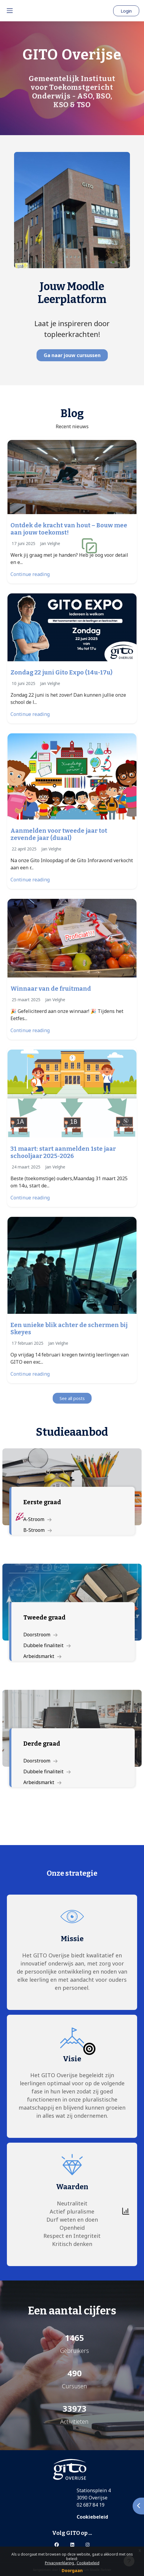 The width and height of the screenshot is (144, 2576). What do you see at coordinates (116, 1307) in the screenshot?
I see `indicates an unlocked or unsecured state` at bounding box center [116, 1307].